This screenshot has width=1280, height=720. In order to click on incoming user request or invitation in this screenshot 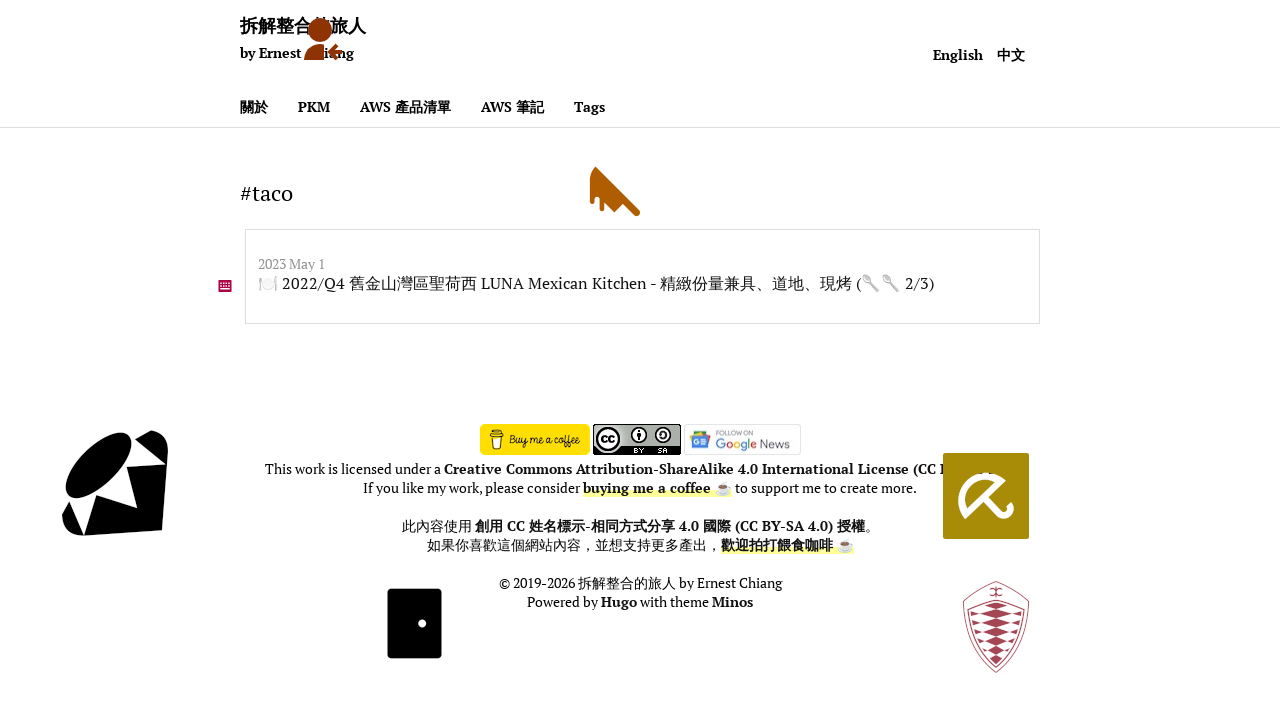, I will do `click(320, 40)`.